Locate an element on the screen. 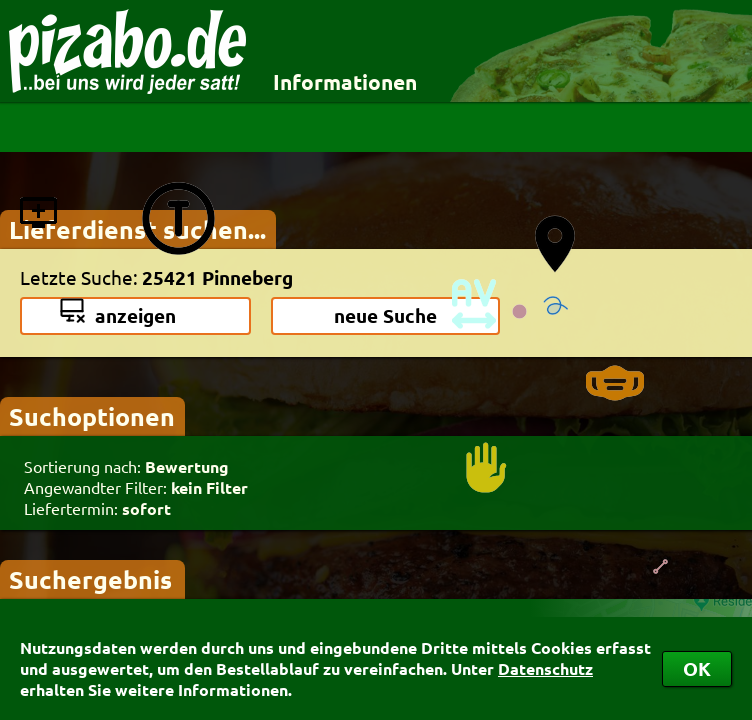 The width and height of the screenshot is (752, 720). unselected radio button or toggle option is located at coordinates (519, 311).